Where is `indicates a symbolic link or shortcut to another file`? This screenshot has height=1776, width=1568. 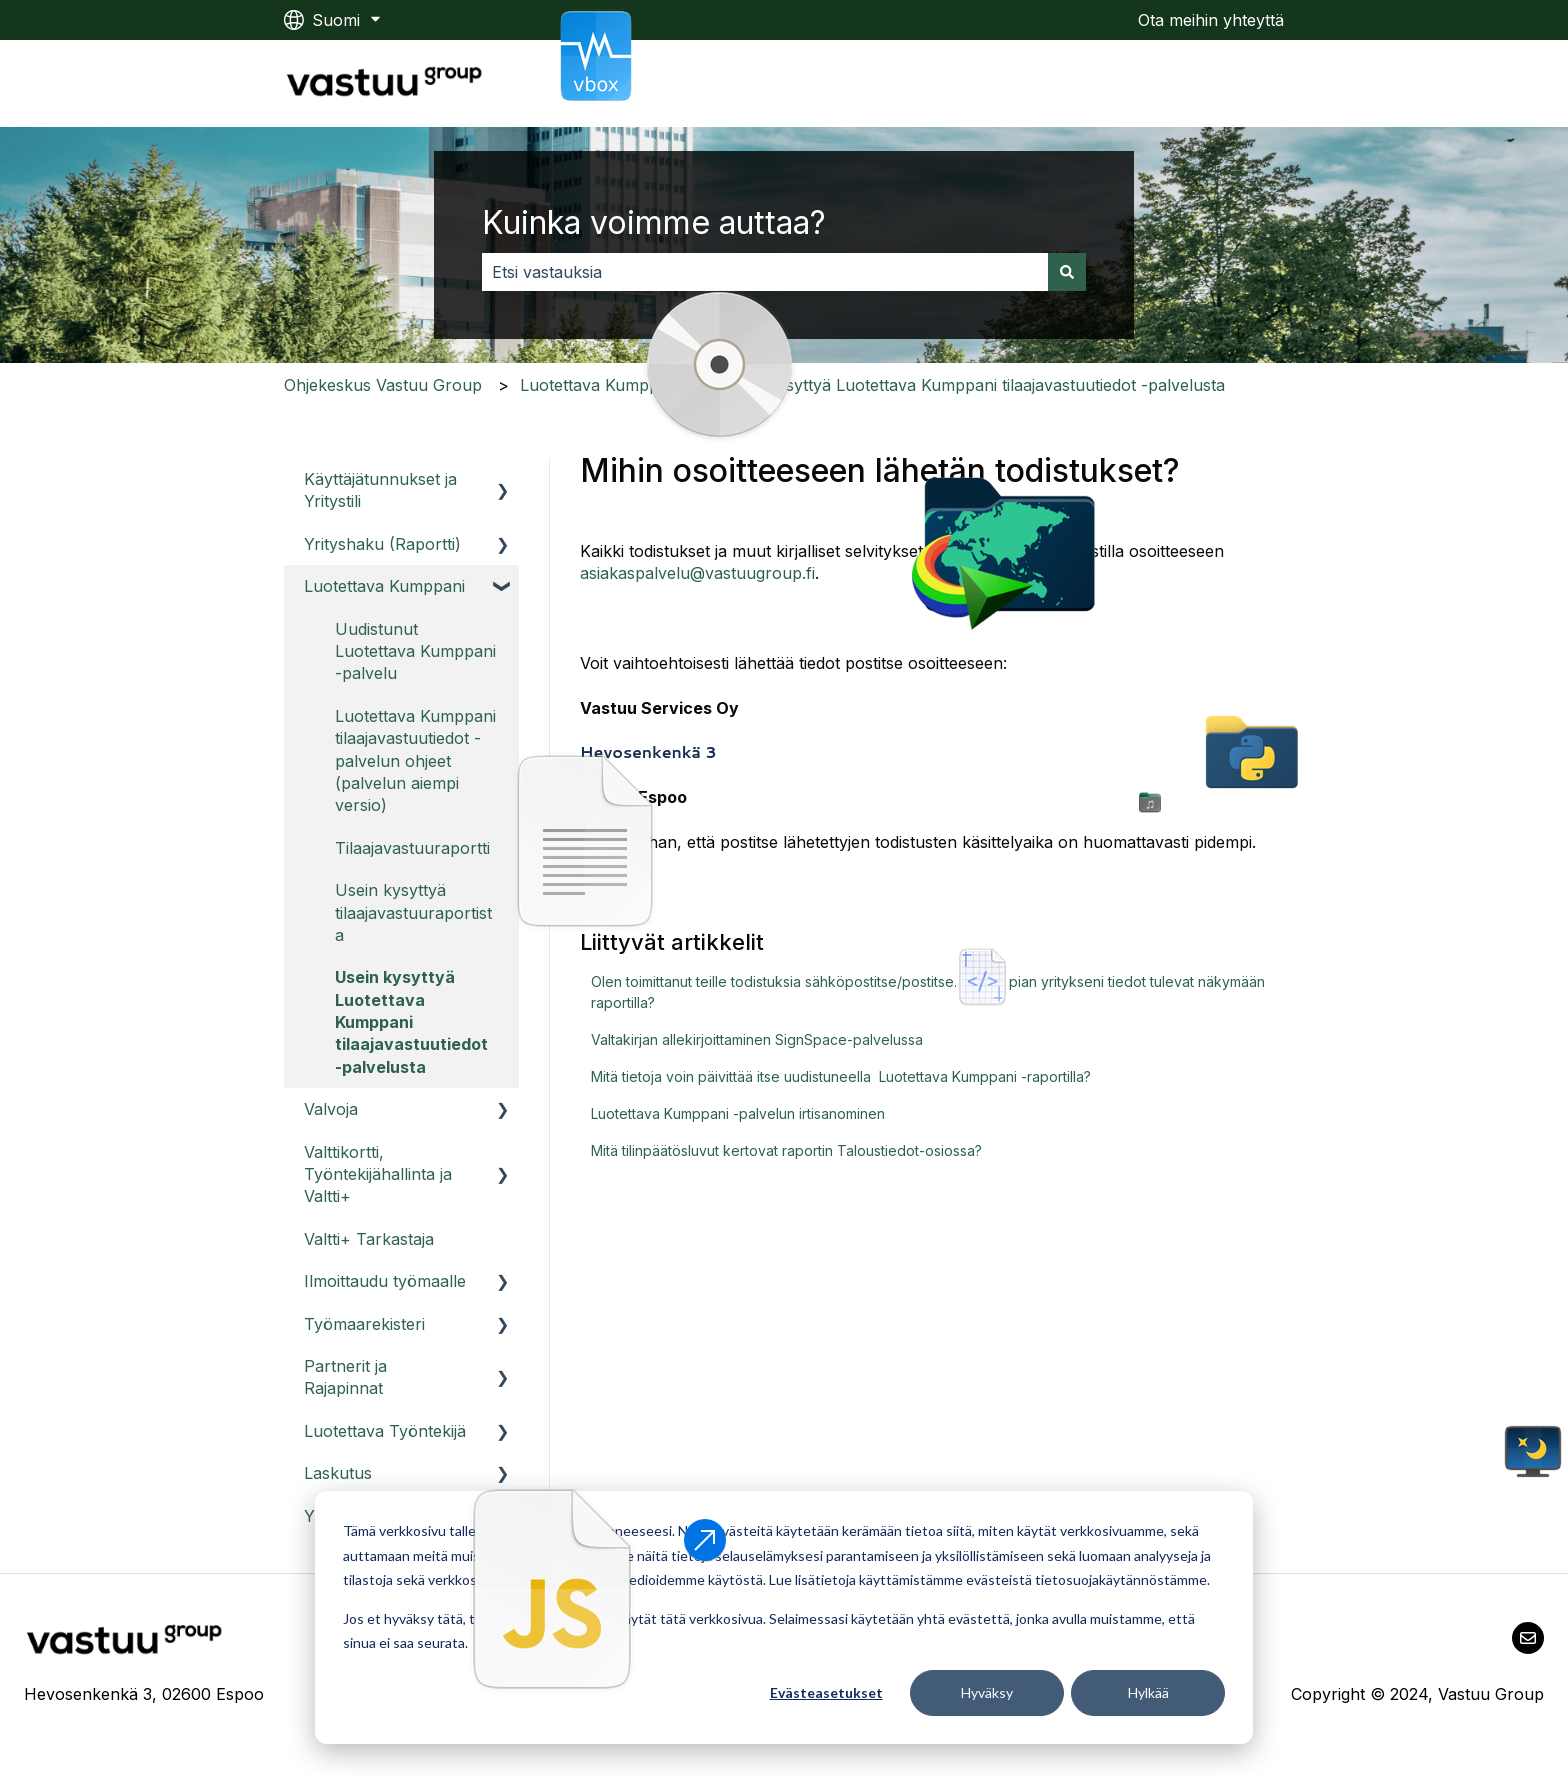
indicates a symbolic link or shortcut to another file is located at coordinates (705, 1540).